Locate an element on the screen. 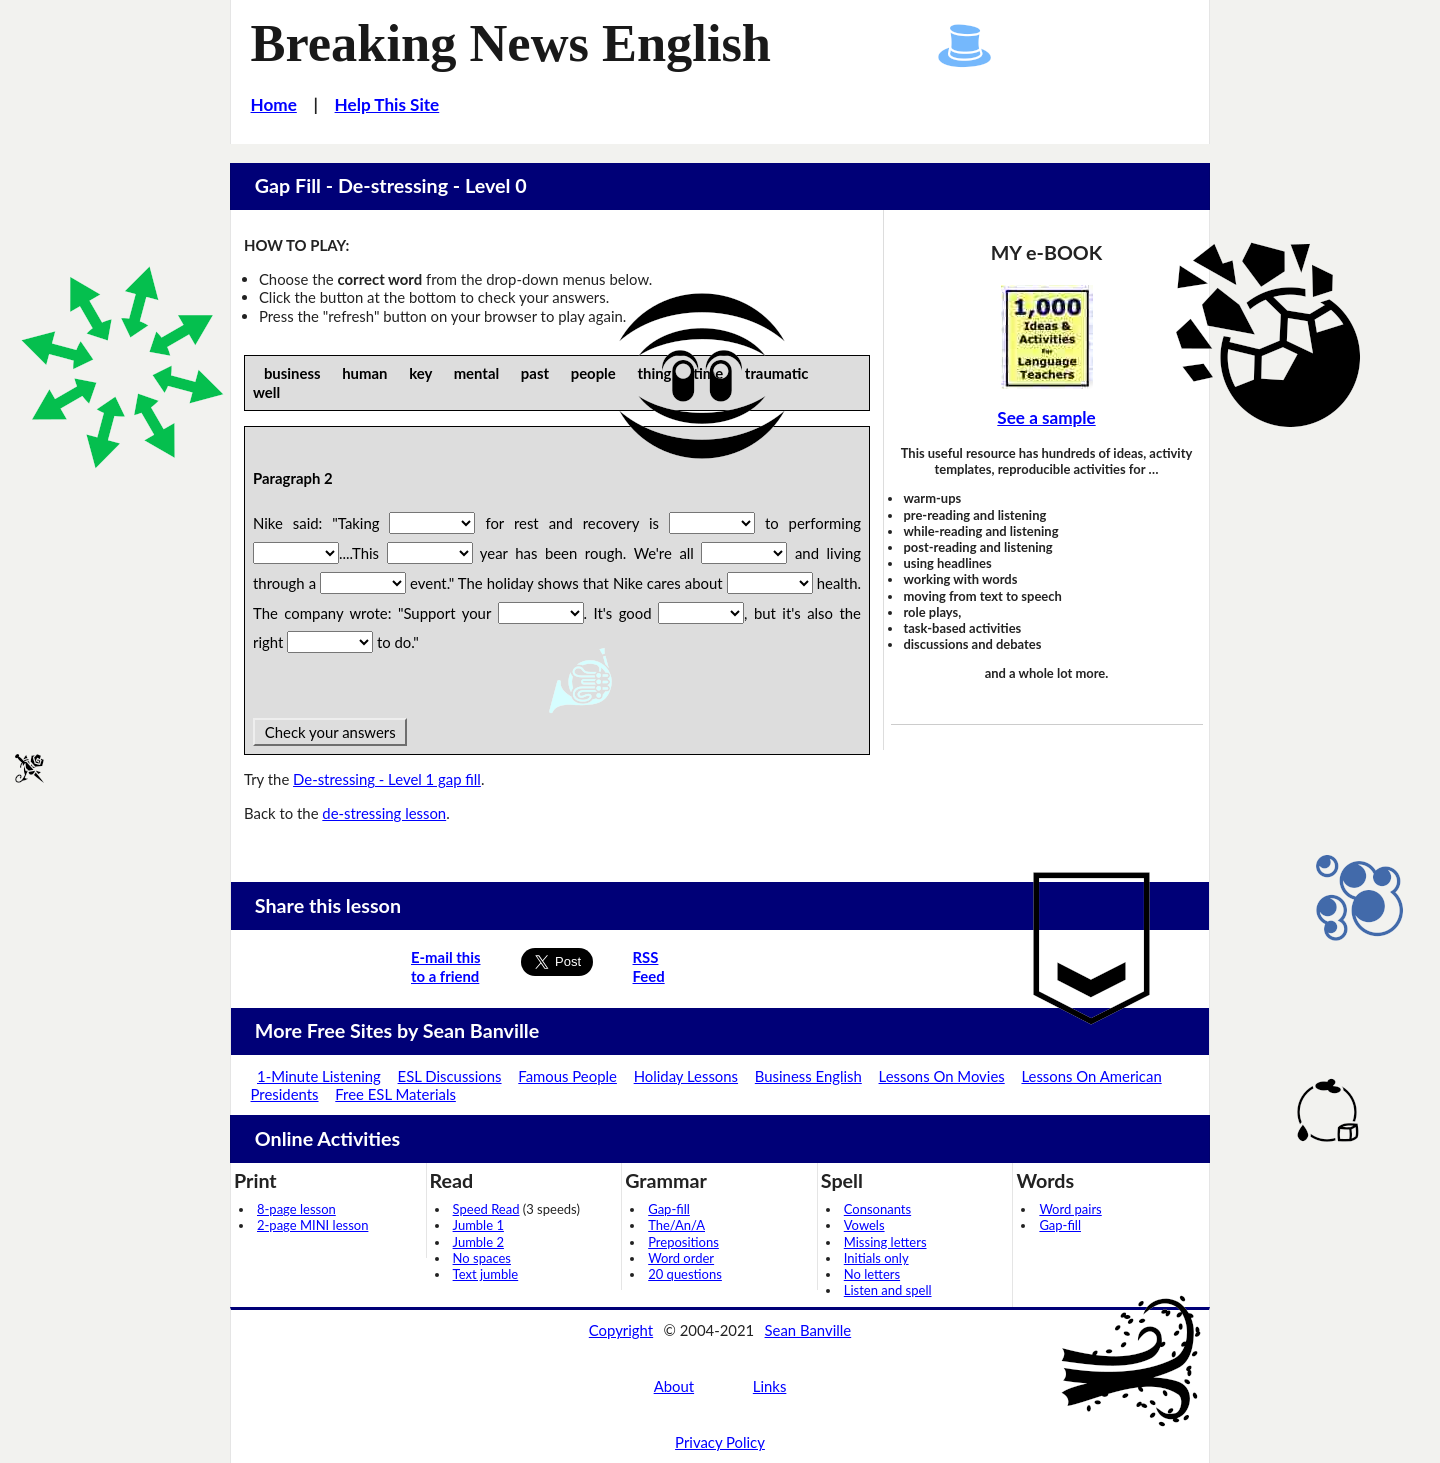 The height and width of the screenshot is (1463, 1440). indicates rank 1 or lowest tier status is located at coordinates (1091, 948).